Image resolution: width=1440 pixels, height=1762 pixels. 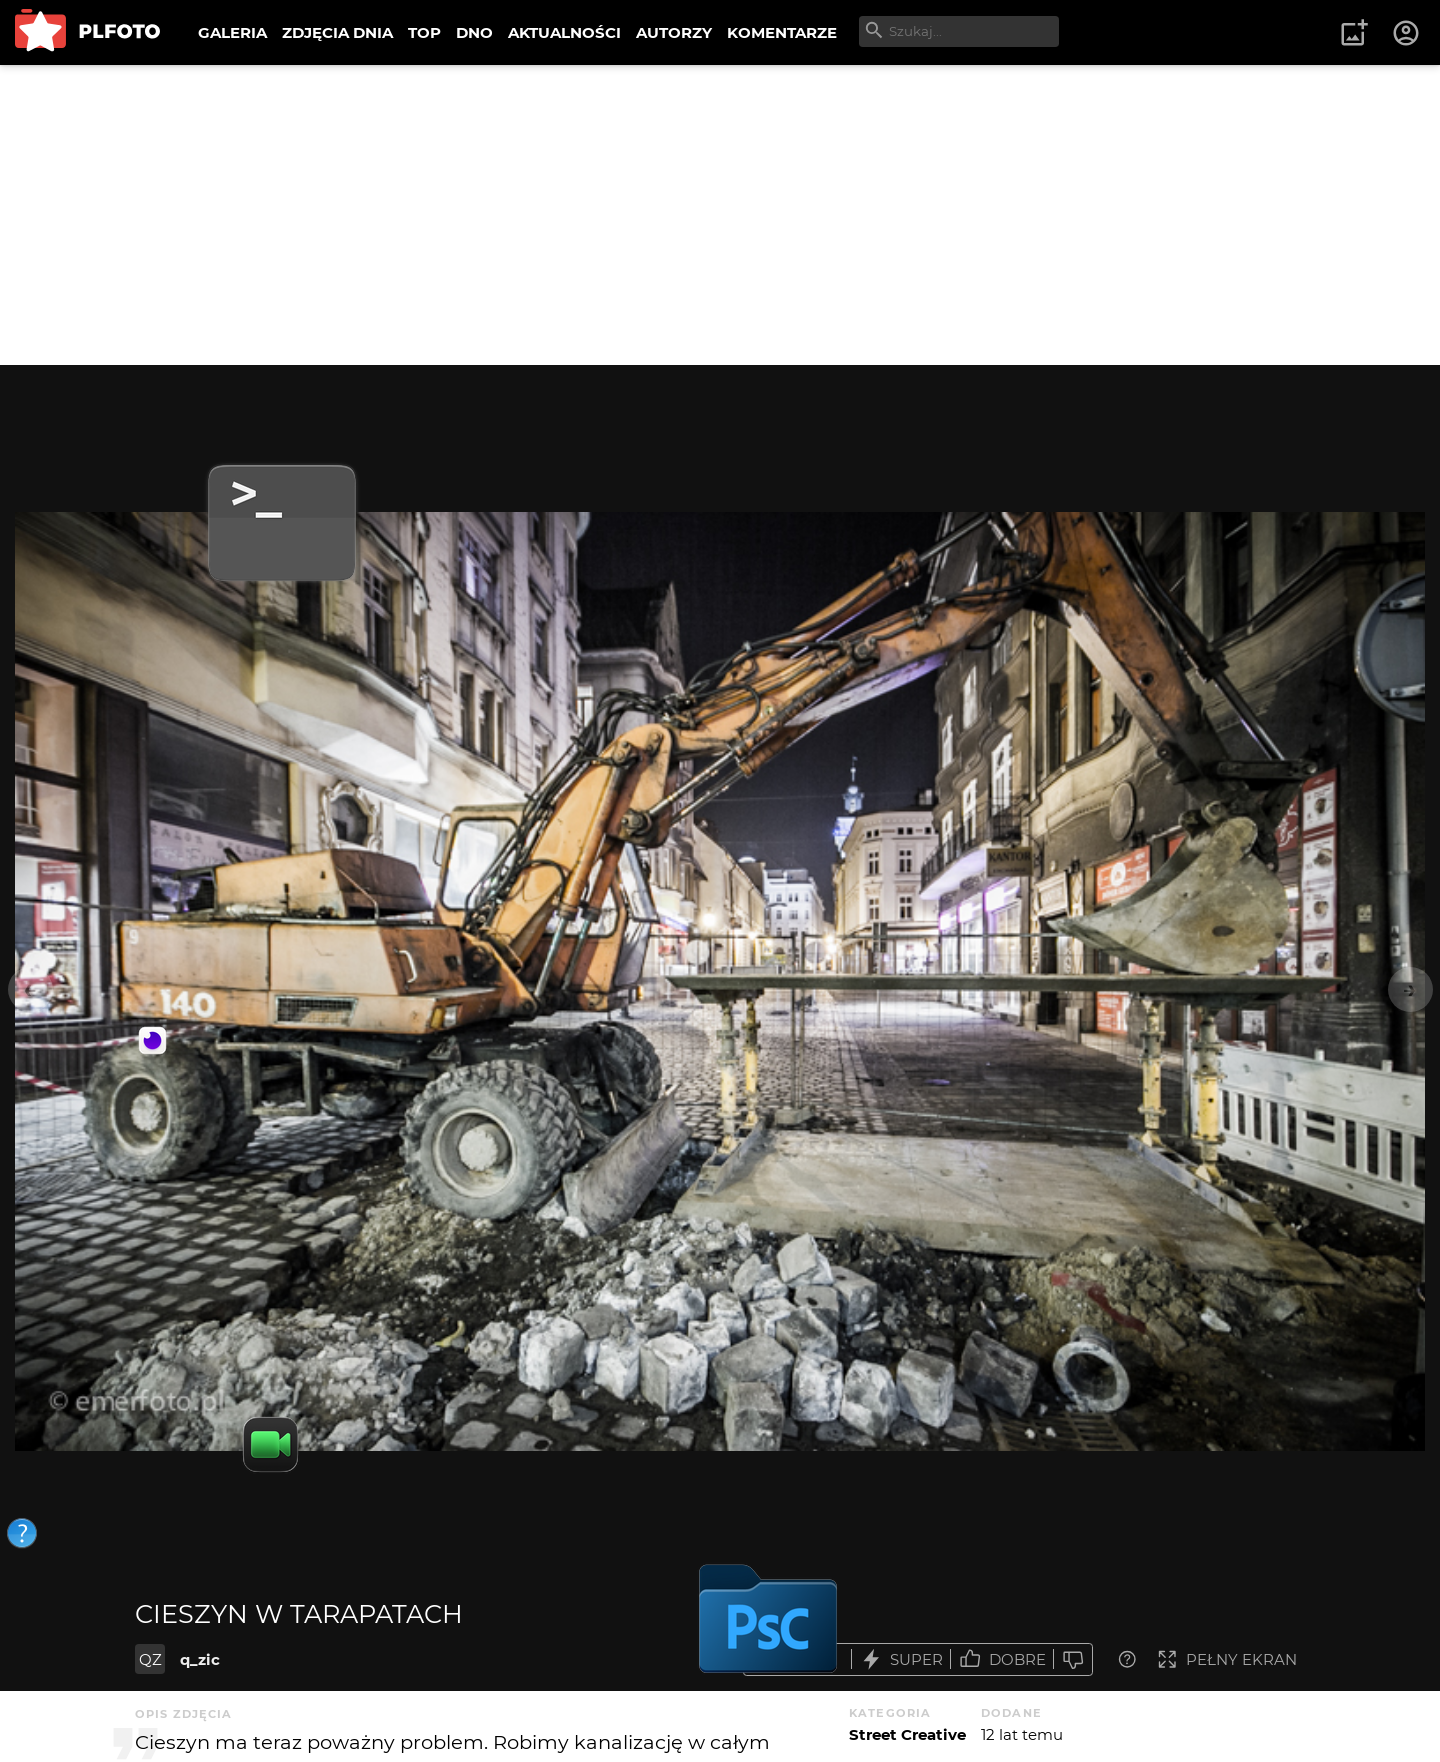 What do you see at coordinates (767, 1622) in the screenshot?
I see `open folder containing adobe photoshop classic files` at bounding box center [767, 1622].